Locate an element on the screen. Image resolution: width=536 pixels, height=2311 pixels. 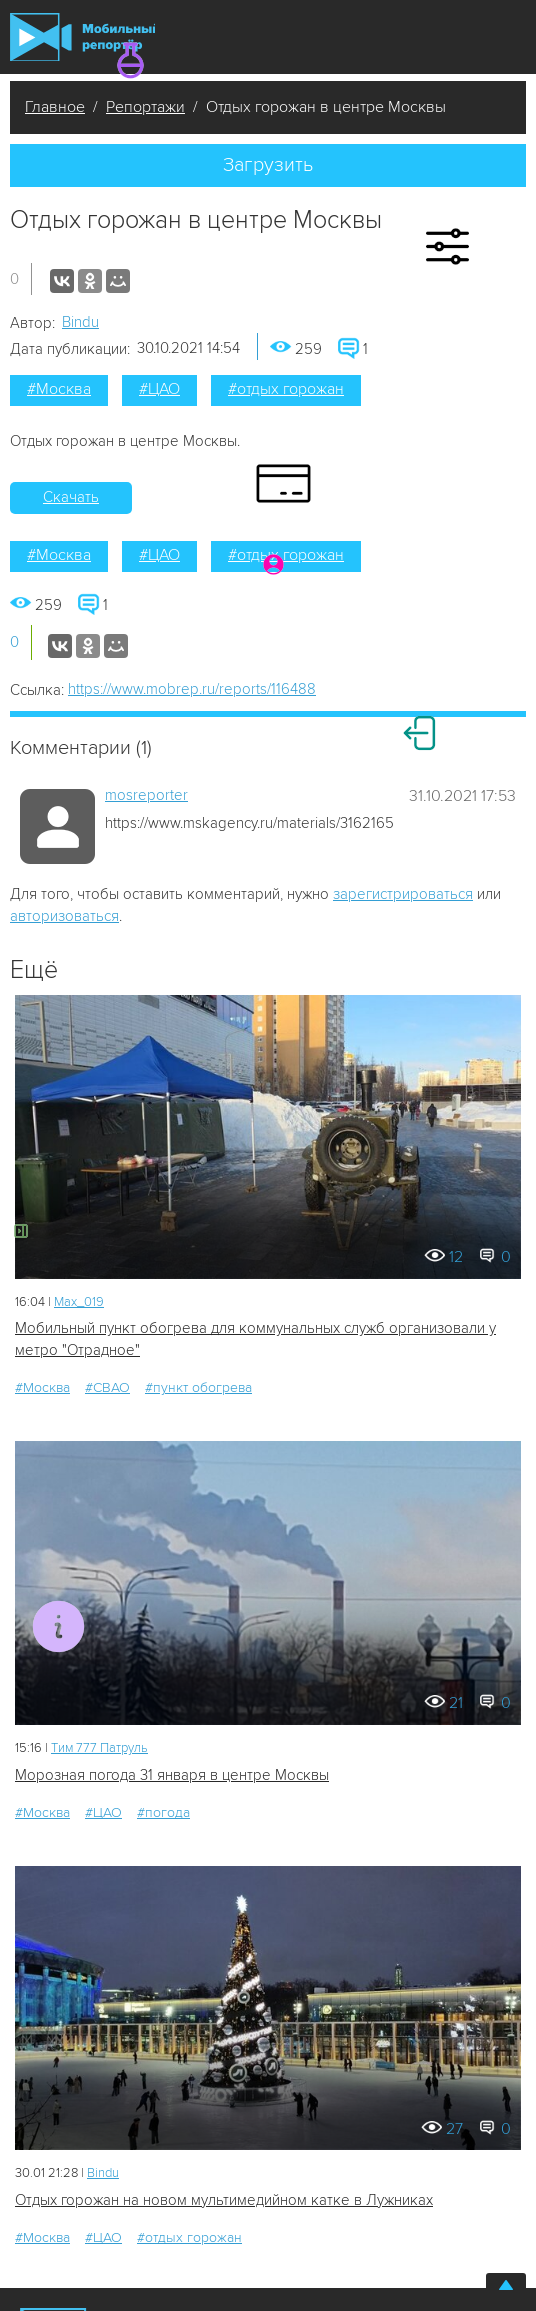
view your profile is located at coordinates (273, 564).